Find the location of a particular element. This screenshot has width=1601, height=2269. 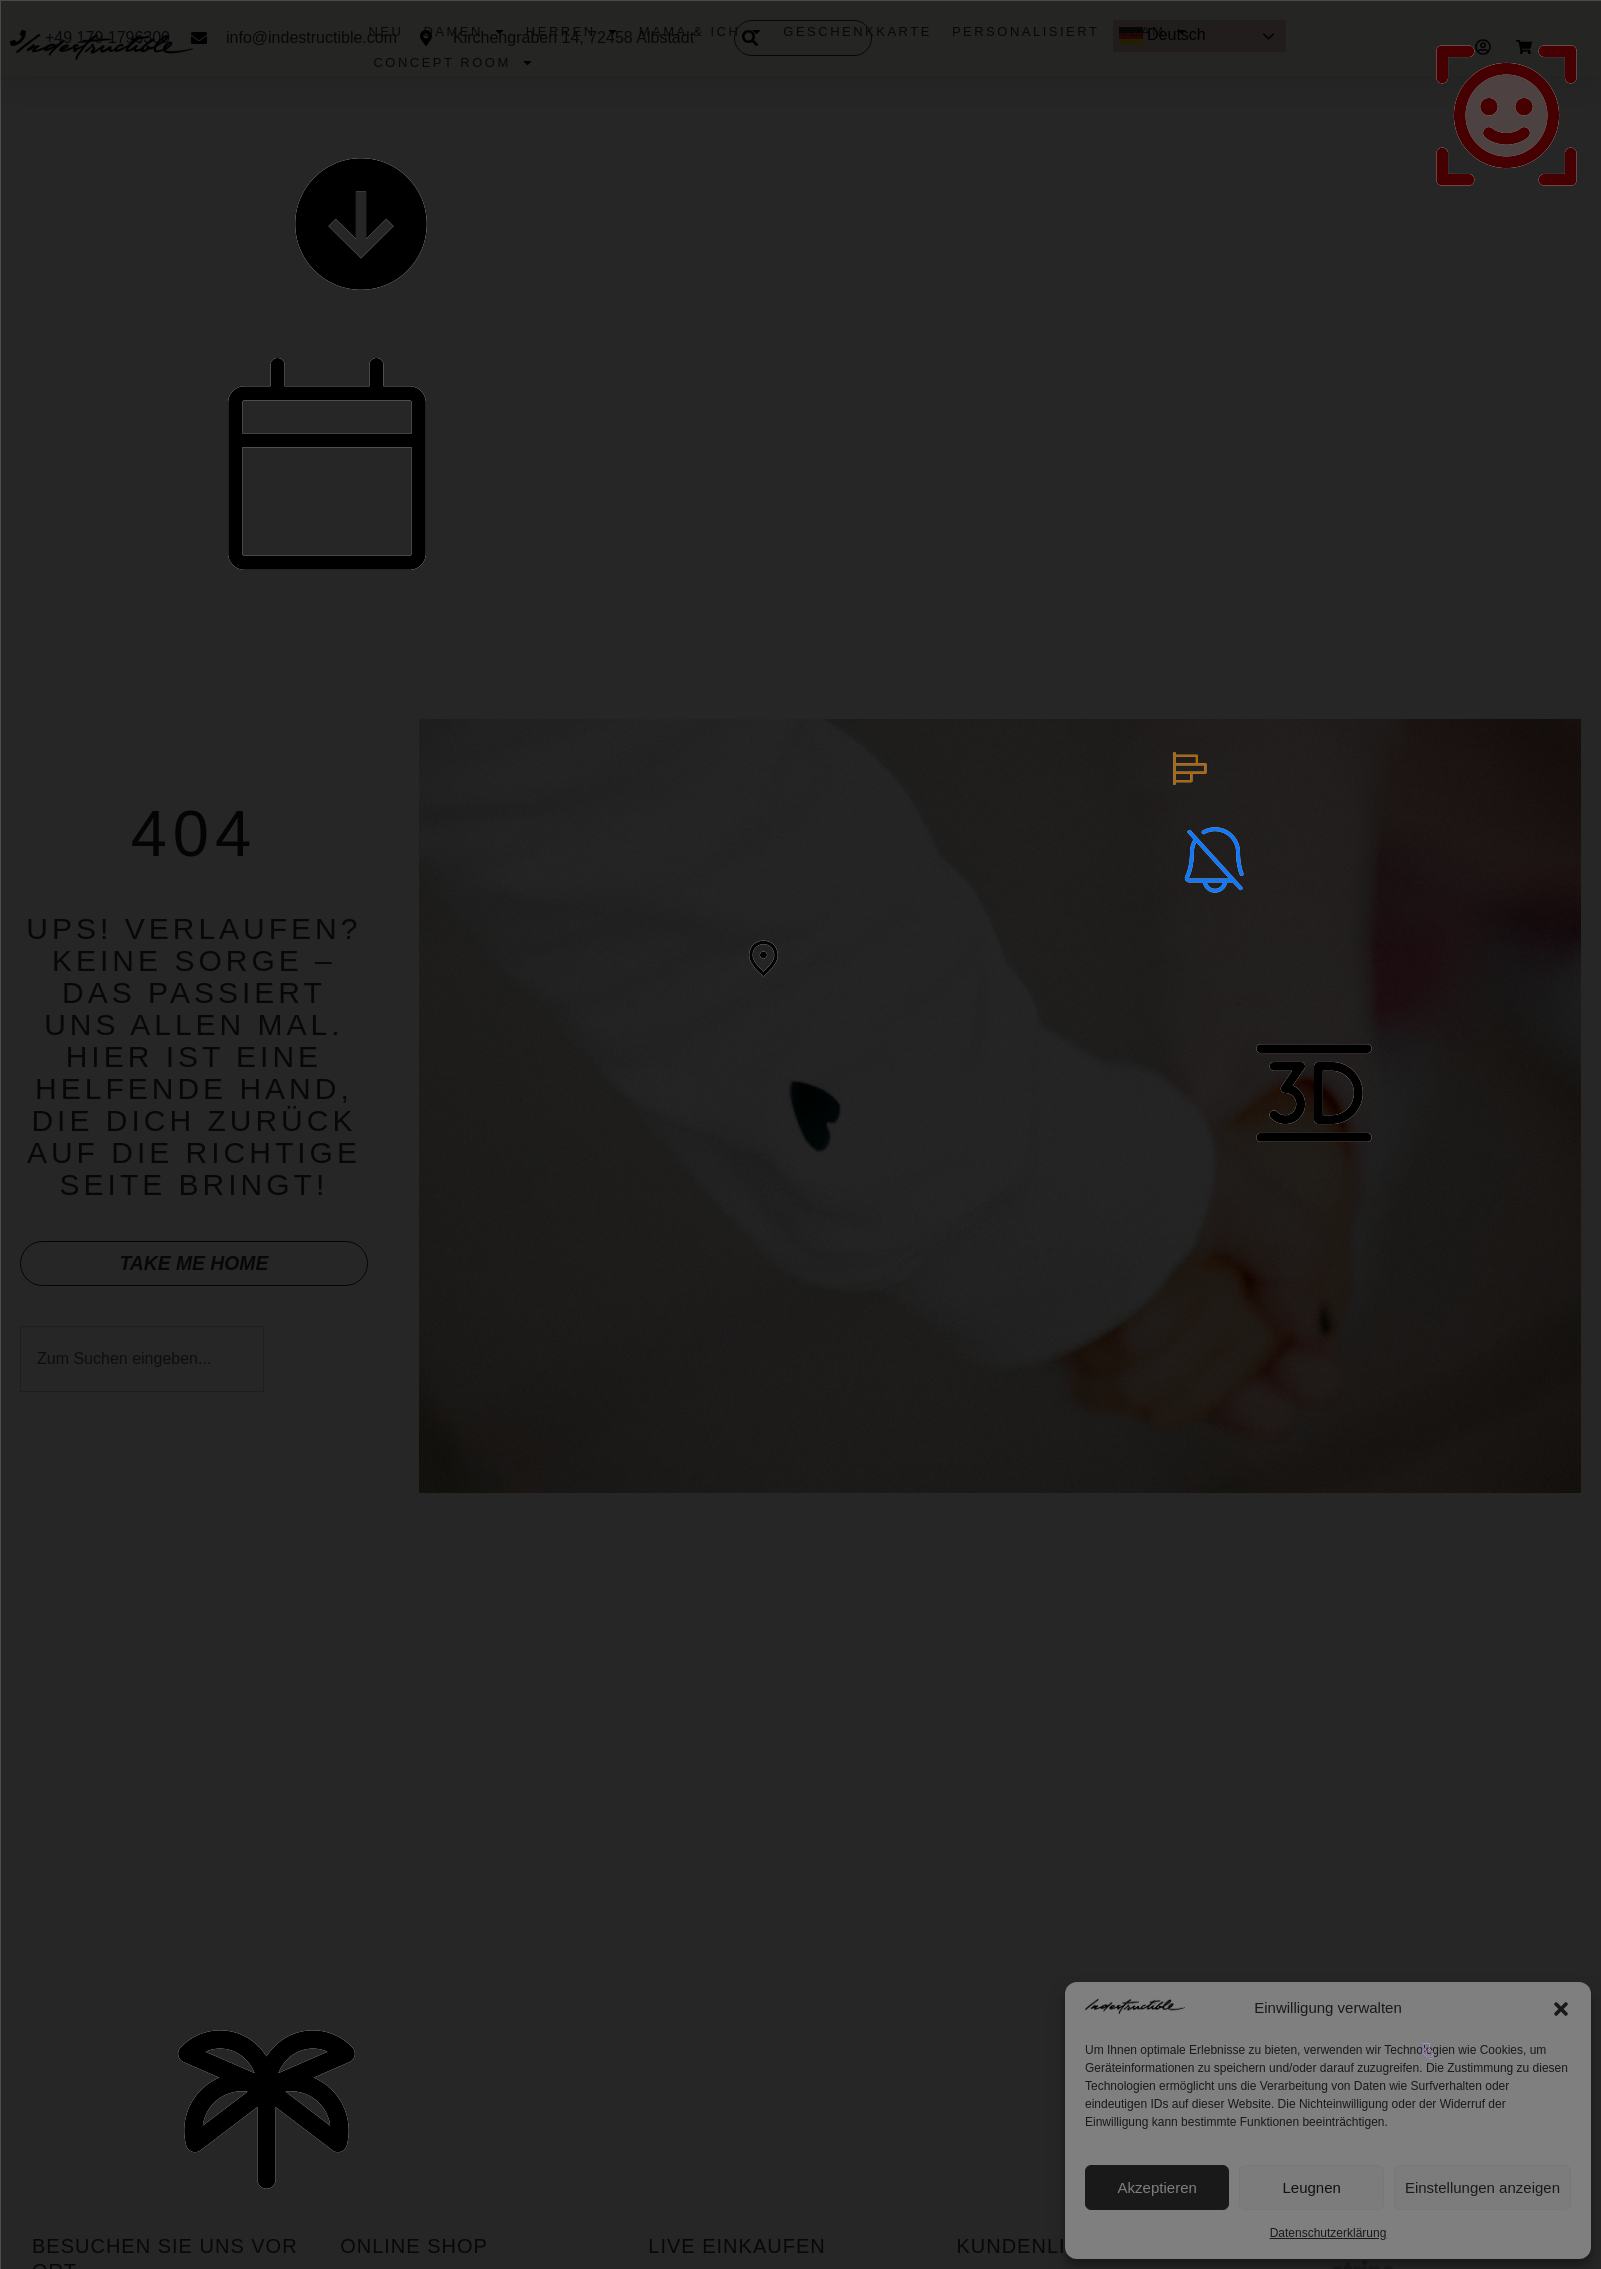

switch to 3D view mode is located at coordinates (1314, 1093).